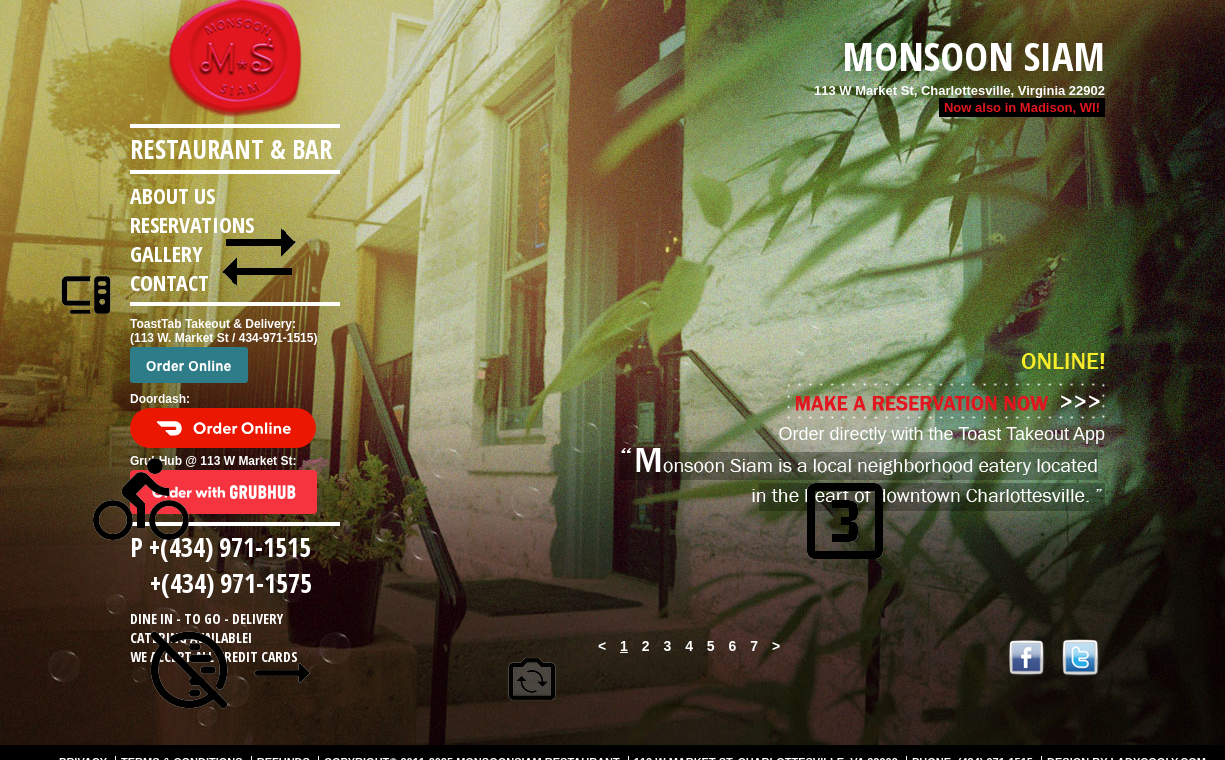 Image resolution: width=1225 pixels, height=760 pixels. Describe the element at coordinates (281, 673) in the screenshot. I see `indicates no change or stable trend` at that location.